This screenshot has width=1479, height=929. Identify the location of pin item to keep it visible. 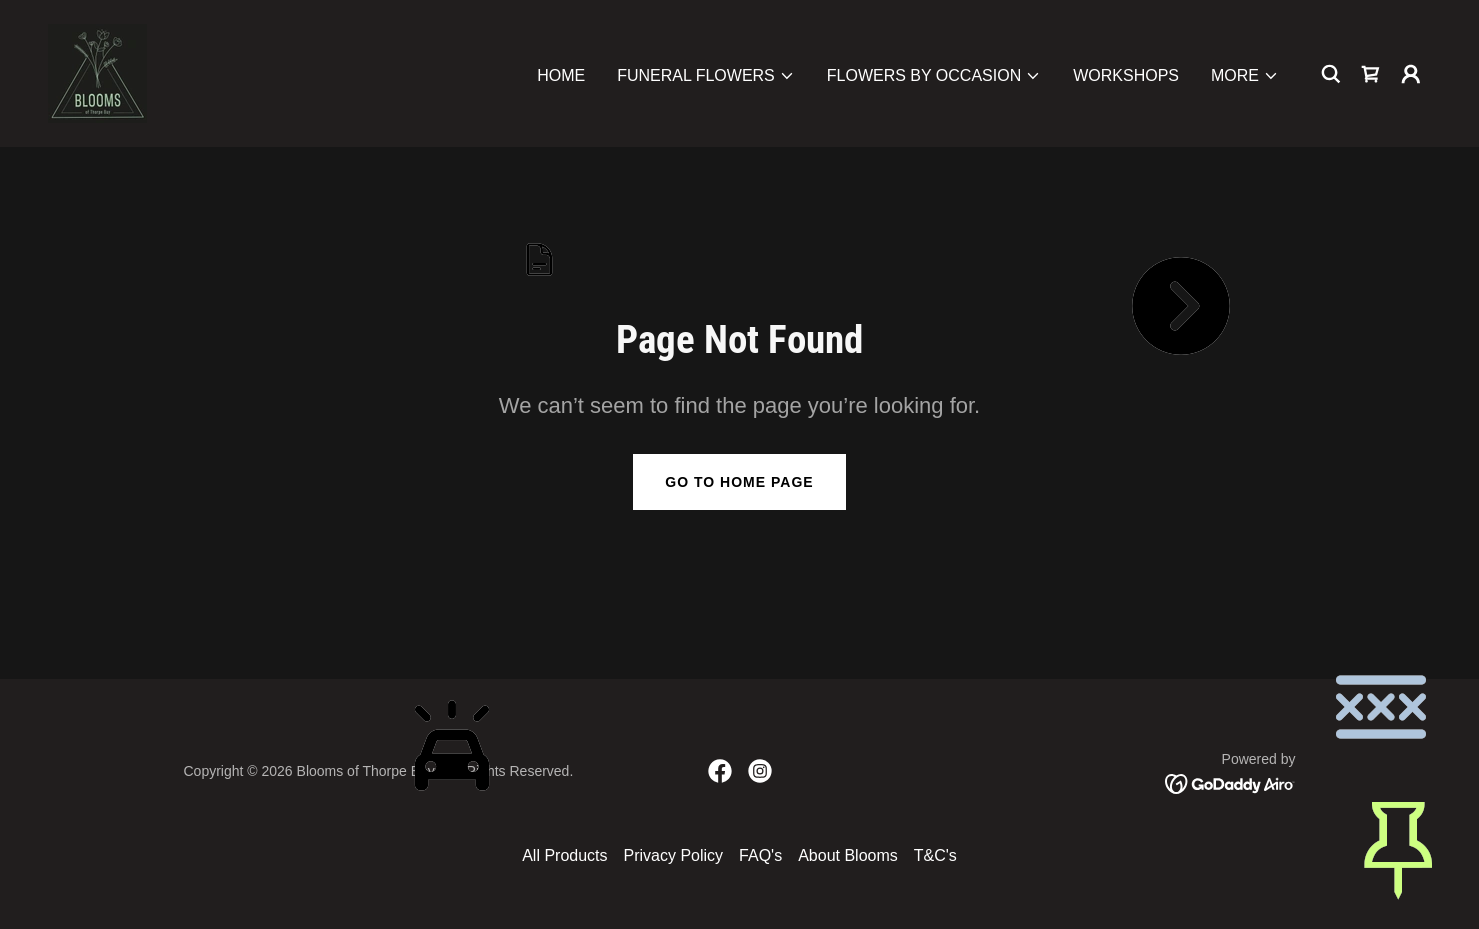
(1402, 847).